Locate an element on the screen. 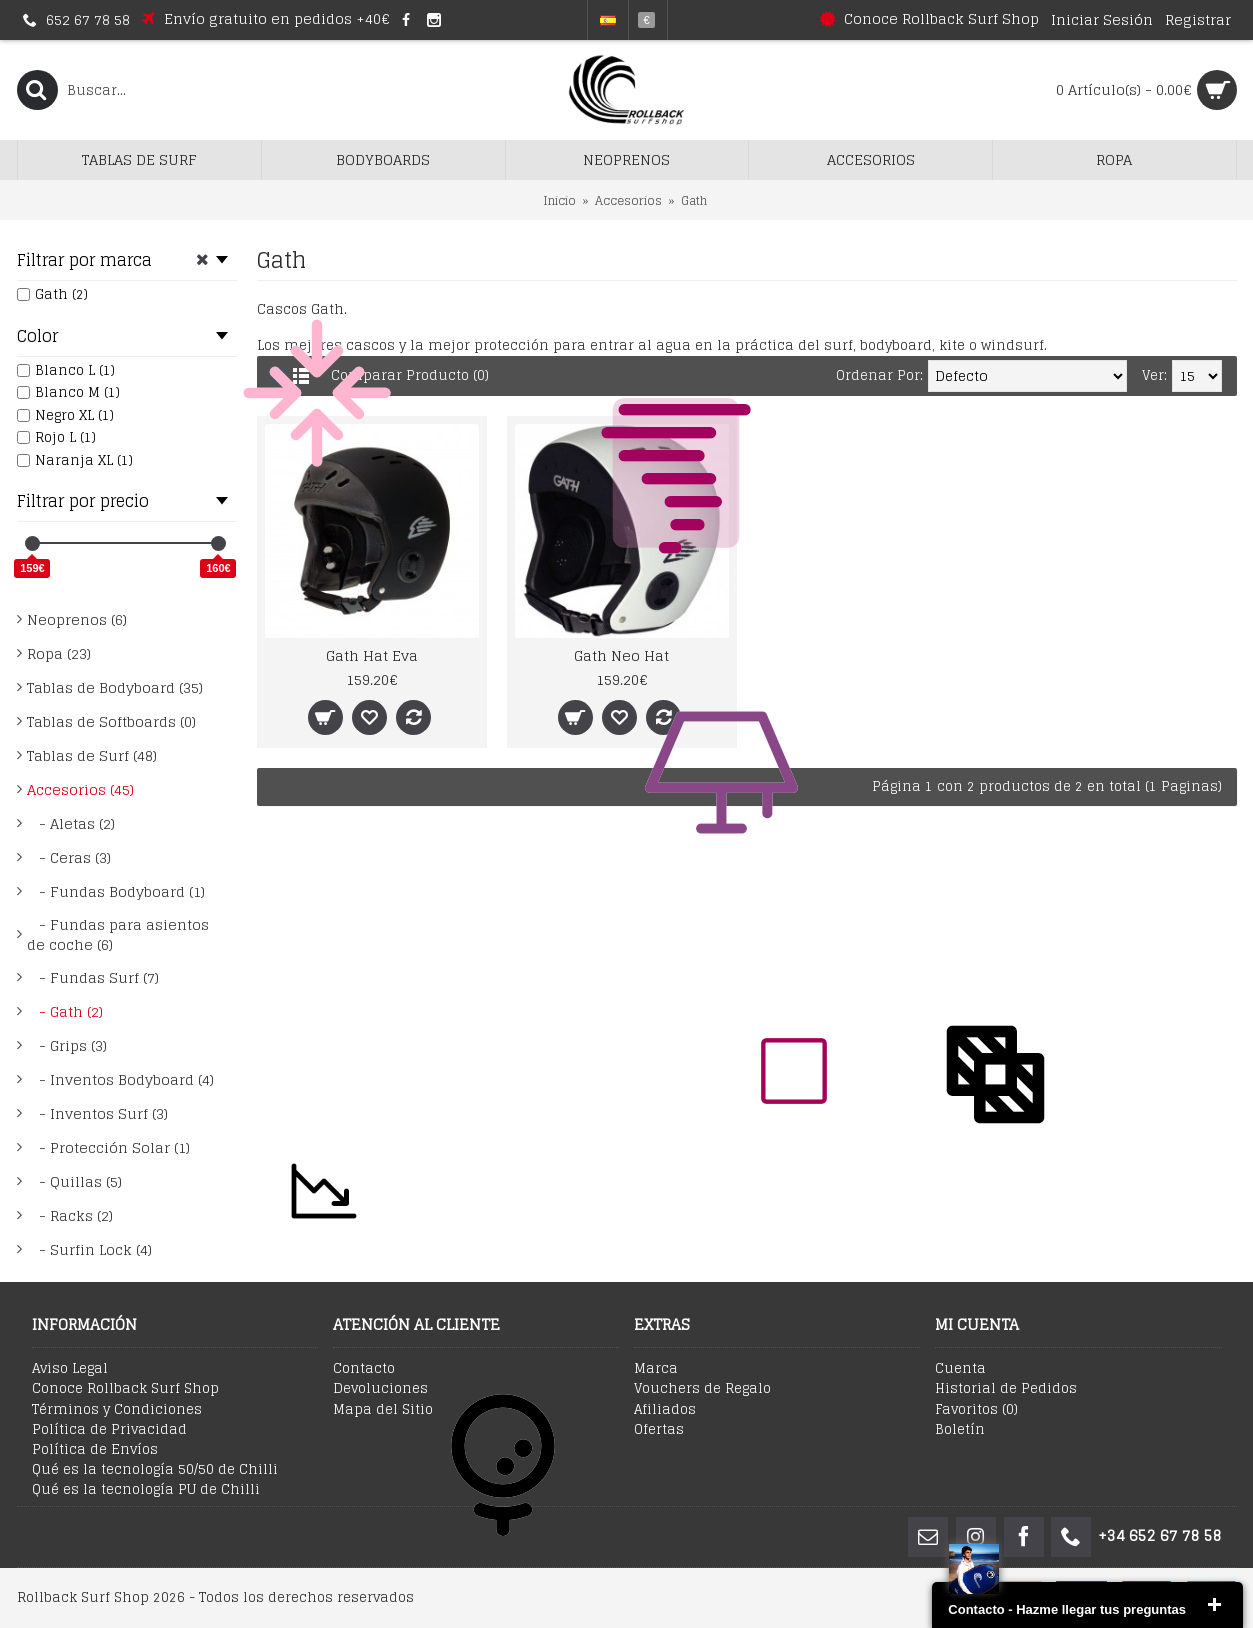 This screenshot has width=1253, height=1628. exclude or subtract overlapping areas is located at coordinates (995, 1074).